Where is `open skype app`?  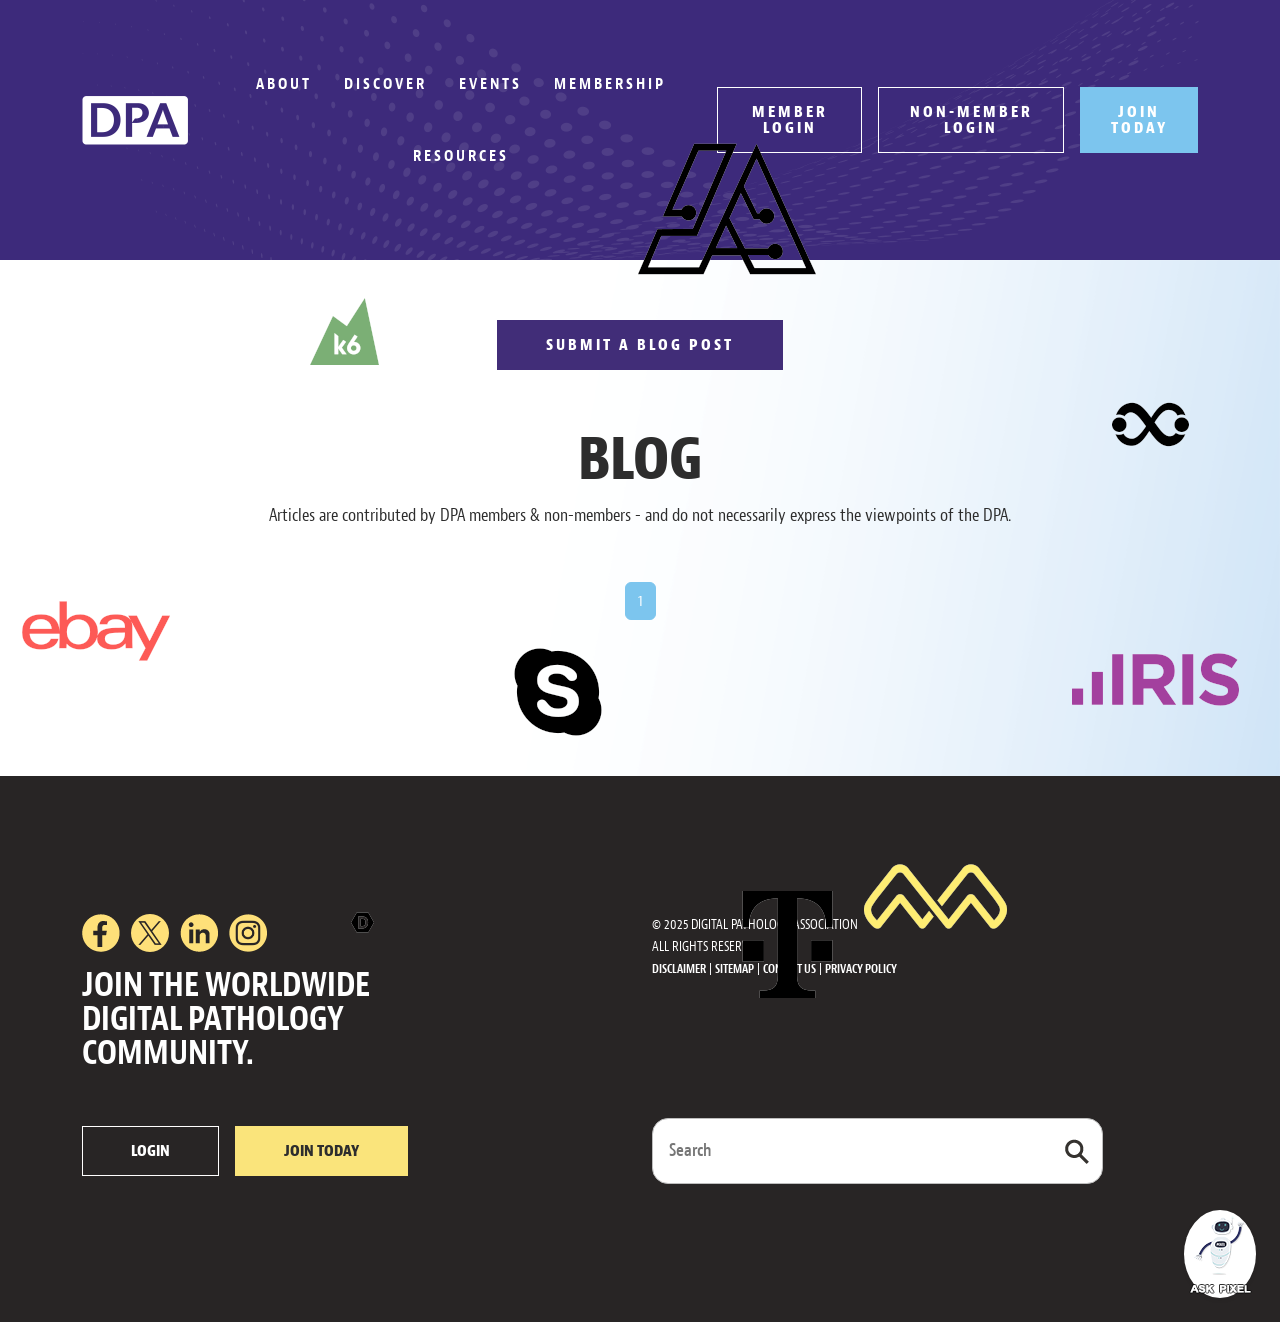 open skype app is located at coordinates (558, 692).